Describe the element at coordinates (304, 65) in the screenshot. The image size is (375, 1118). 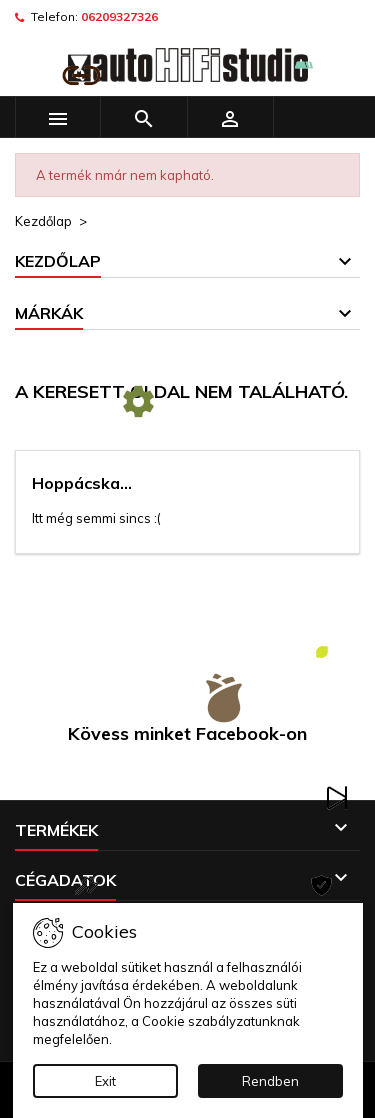
I see `switch between open browser tabs` at that location.